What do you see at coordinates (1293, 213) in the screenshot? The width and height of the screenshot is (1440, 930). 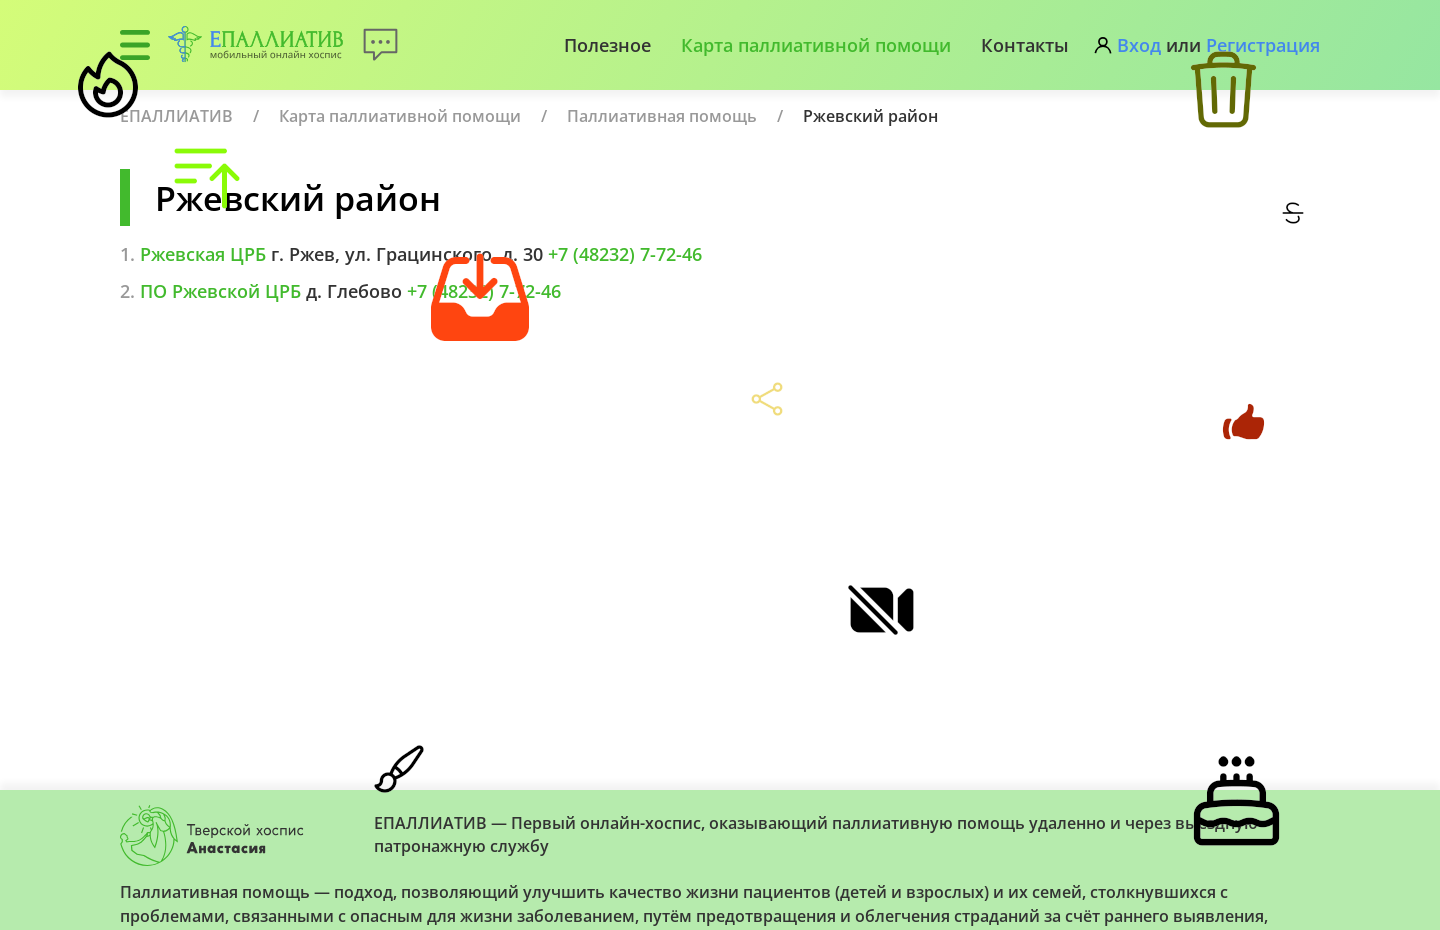 I see `apply strikethrough formatting to selected text` at bounding box center [1293, 213].